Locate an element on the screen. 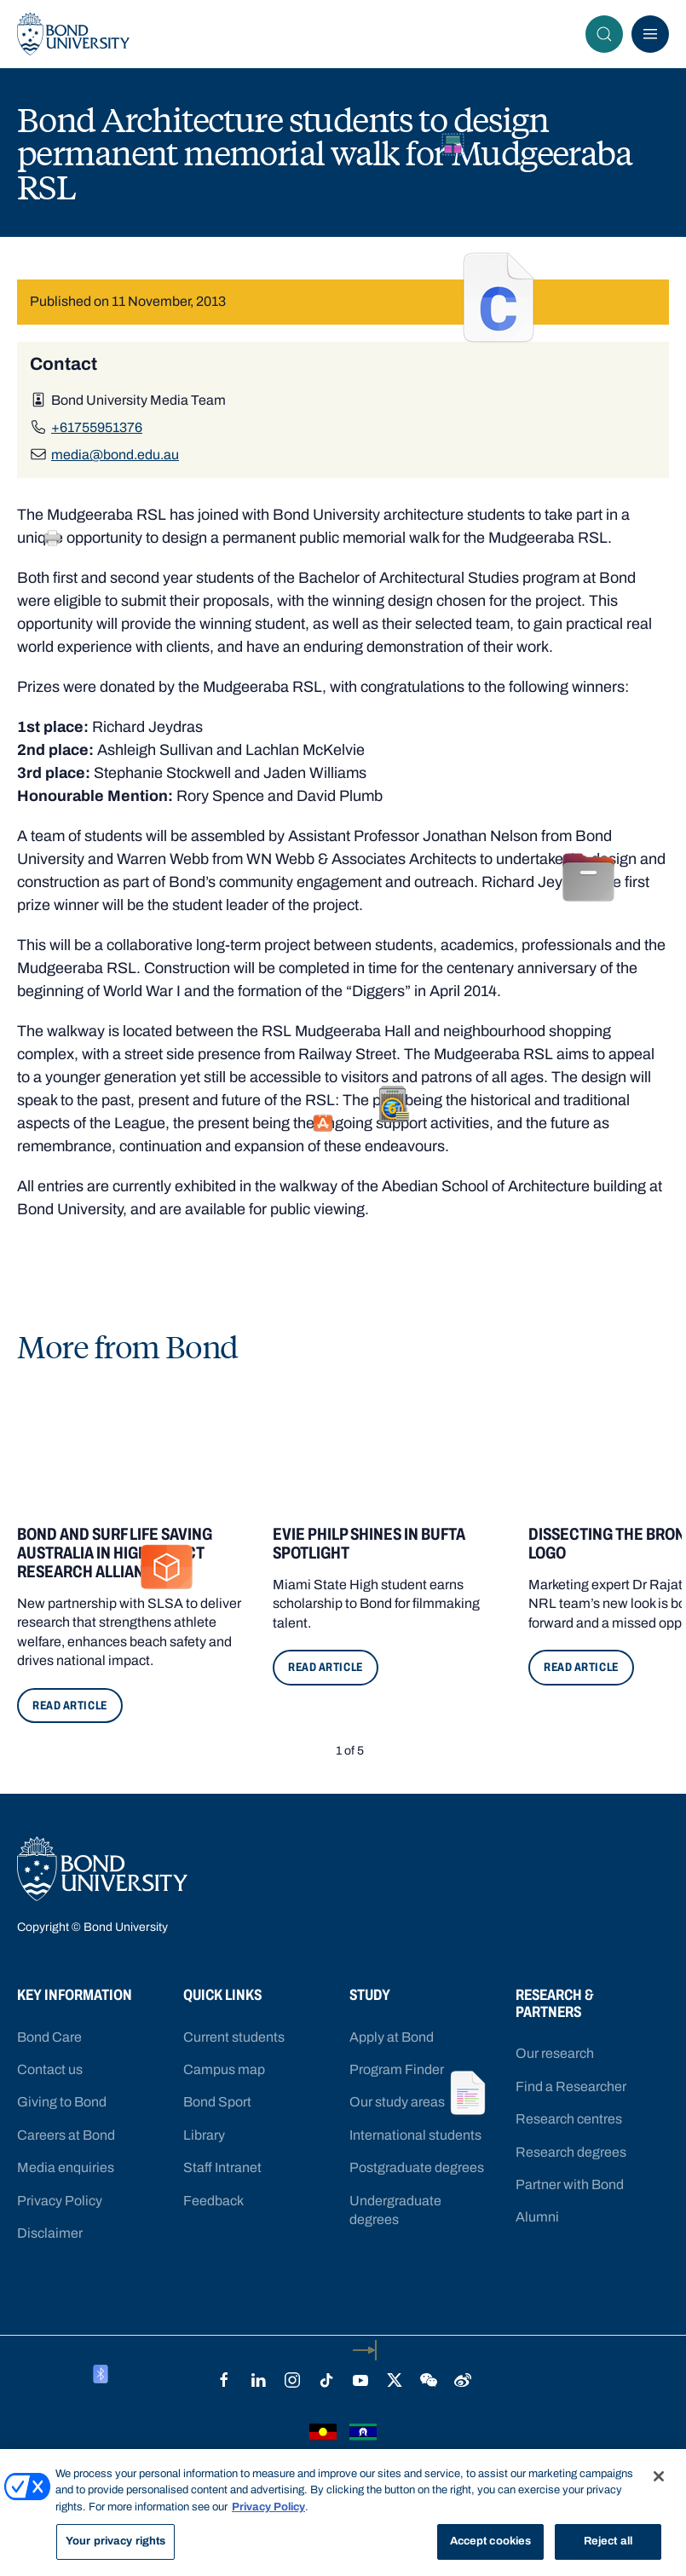  open bluetooth settings is located at coordinates (101, 2374).